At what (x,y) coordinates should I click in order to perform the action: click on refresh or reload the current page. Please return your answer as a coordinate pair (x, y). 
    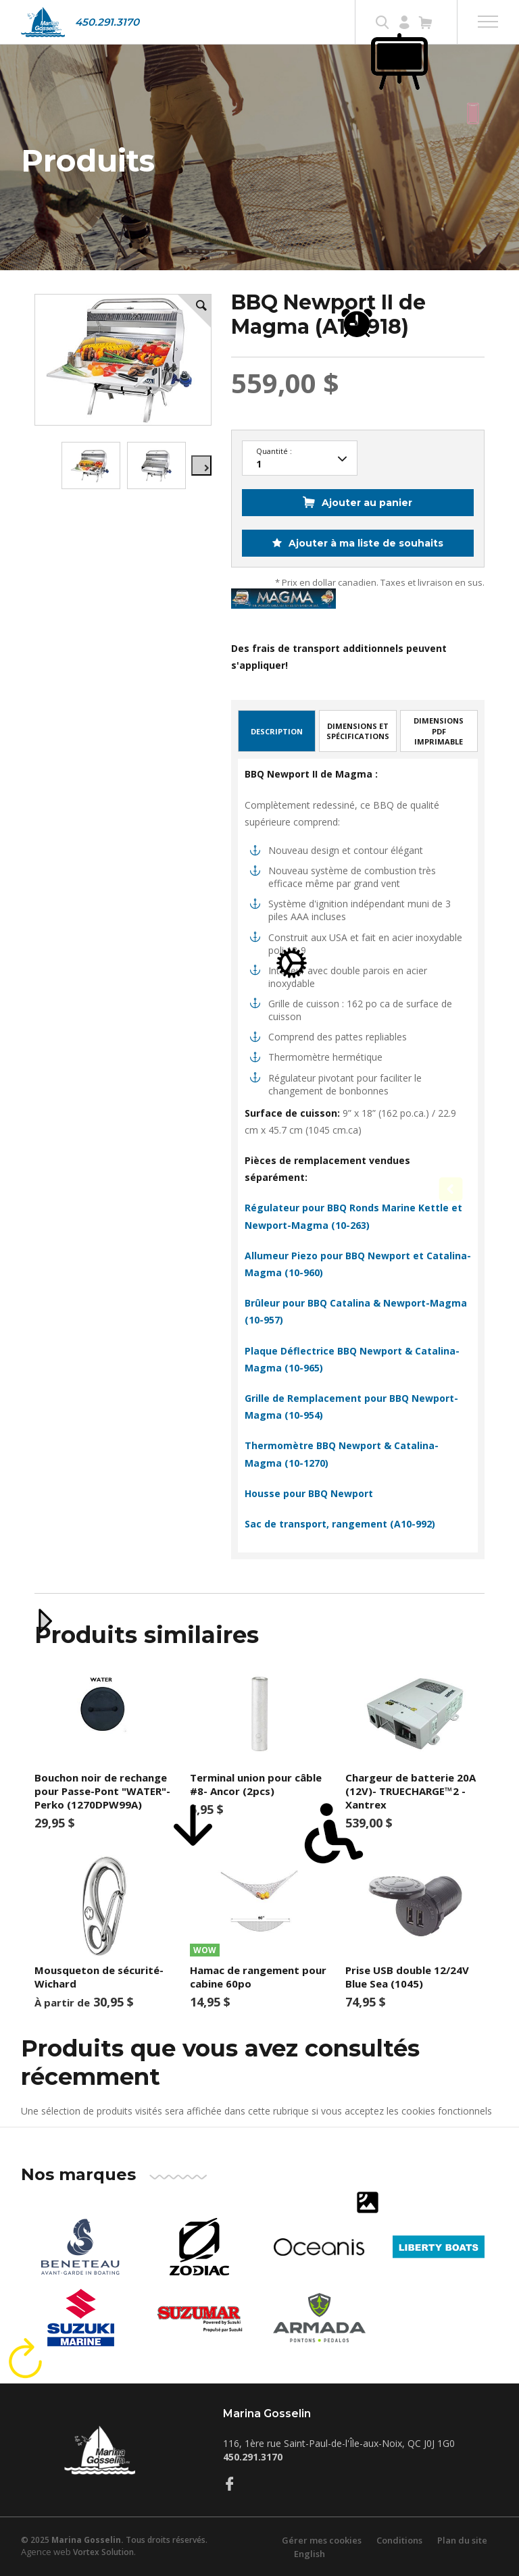
    Looking at the image, I should click on (25, 2358).